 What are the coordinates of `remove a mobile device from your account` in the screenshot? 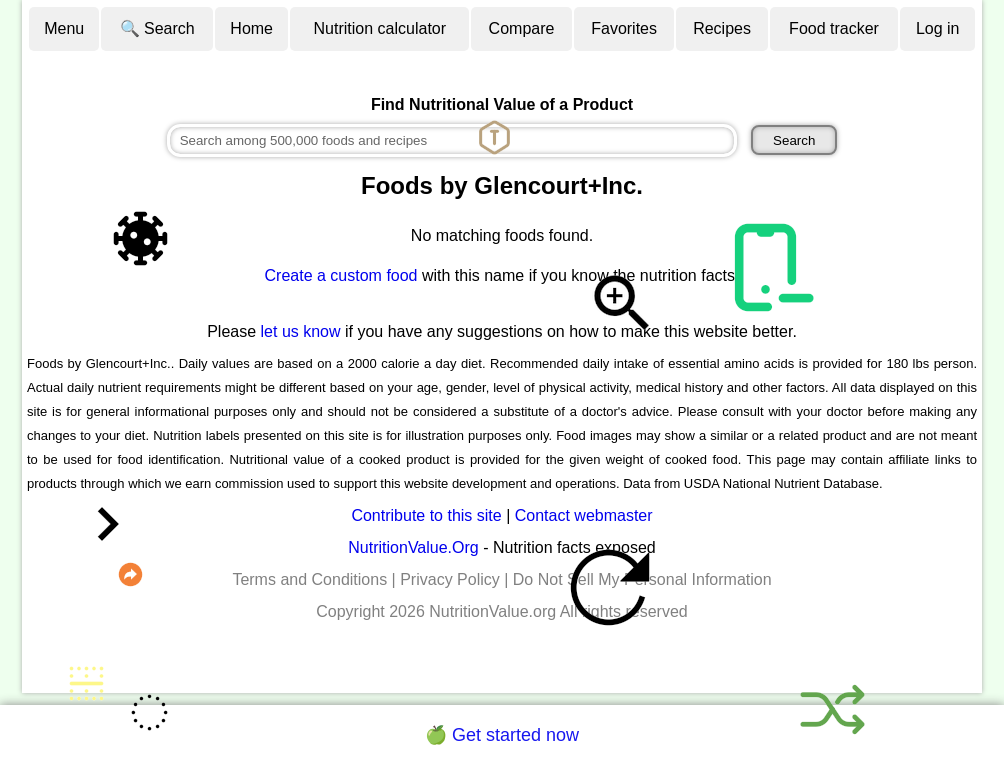 It's located at (765, 267).